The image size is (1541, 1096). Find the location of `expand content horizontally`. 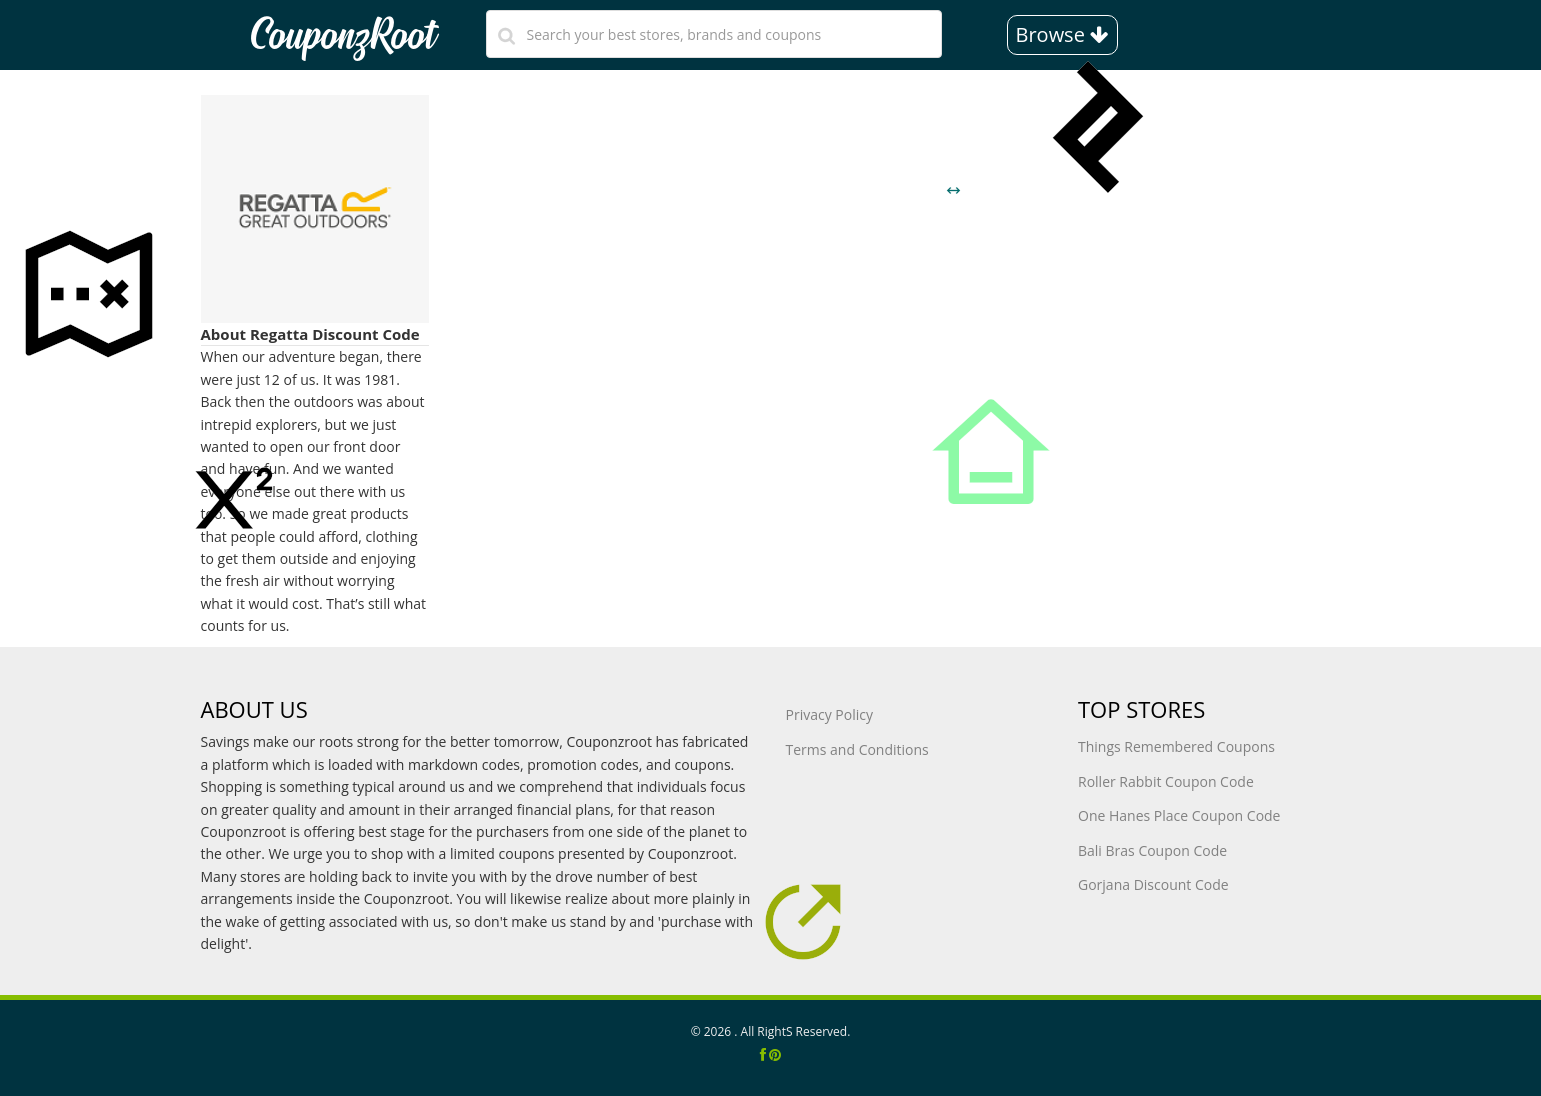

expand content horizontally is located at coordinates (953, 190).